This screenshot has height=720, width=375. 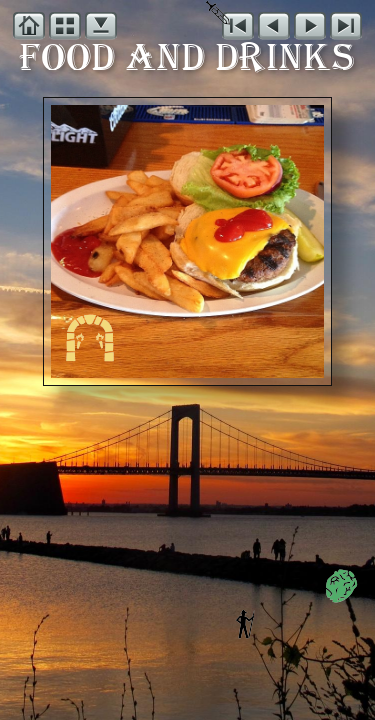 What do you see at coordinates (90, 338) in the screenshot?
I see `enter a dungeon or underground level` at bounding box center [90, 338].